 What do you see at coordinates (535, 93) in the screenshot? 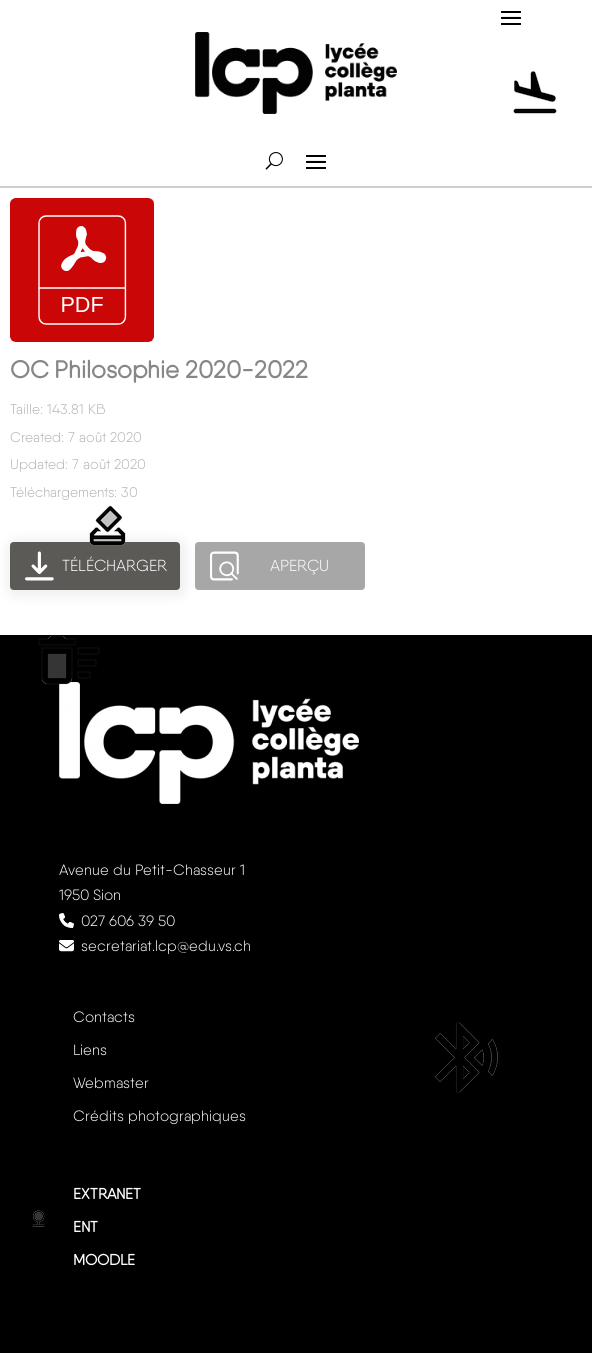
I see `indicates arriving flight status` at bounding box center [535, 93].